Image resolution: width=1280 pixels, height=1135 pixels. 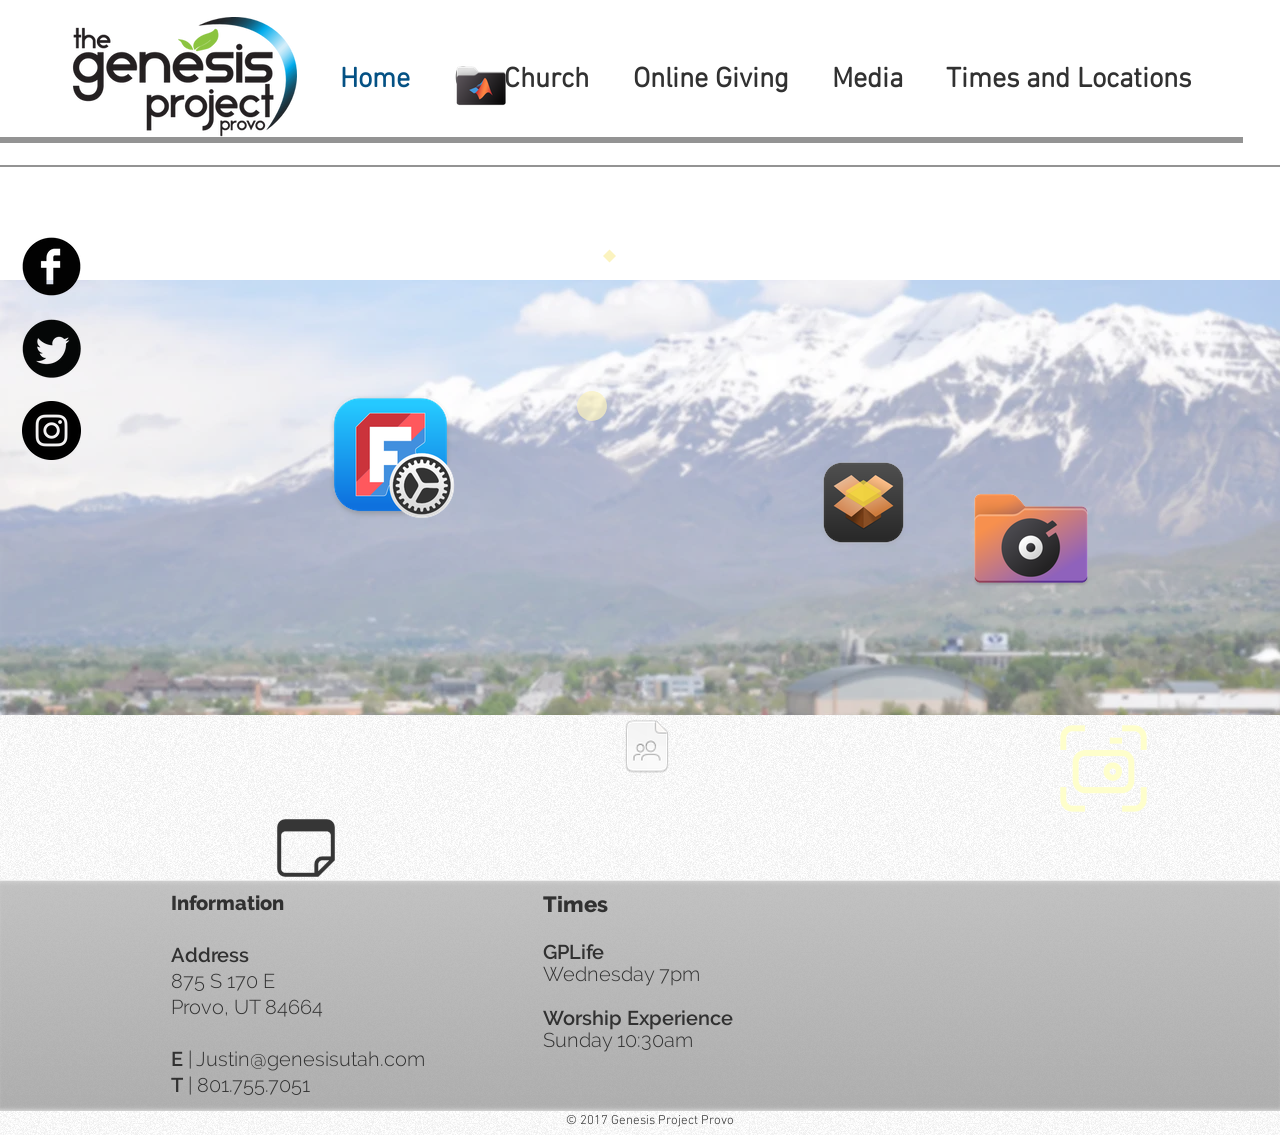 I want to click on open matlab project files folder, so click(x=481, y=87).